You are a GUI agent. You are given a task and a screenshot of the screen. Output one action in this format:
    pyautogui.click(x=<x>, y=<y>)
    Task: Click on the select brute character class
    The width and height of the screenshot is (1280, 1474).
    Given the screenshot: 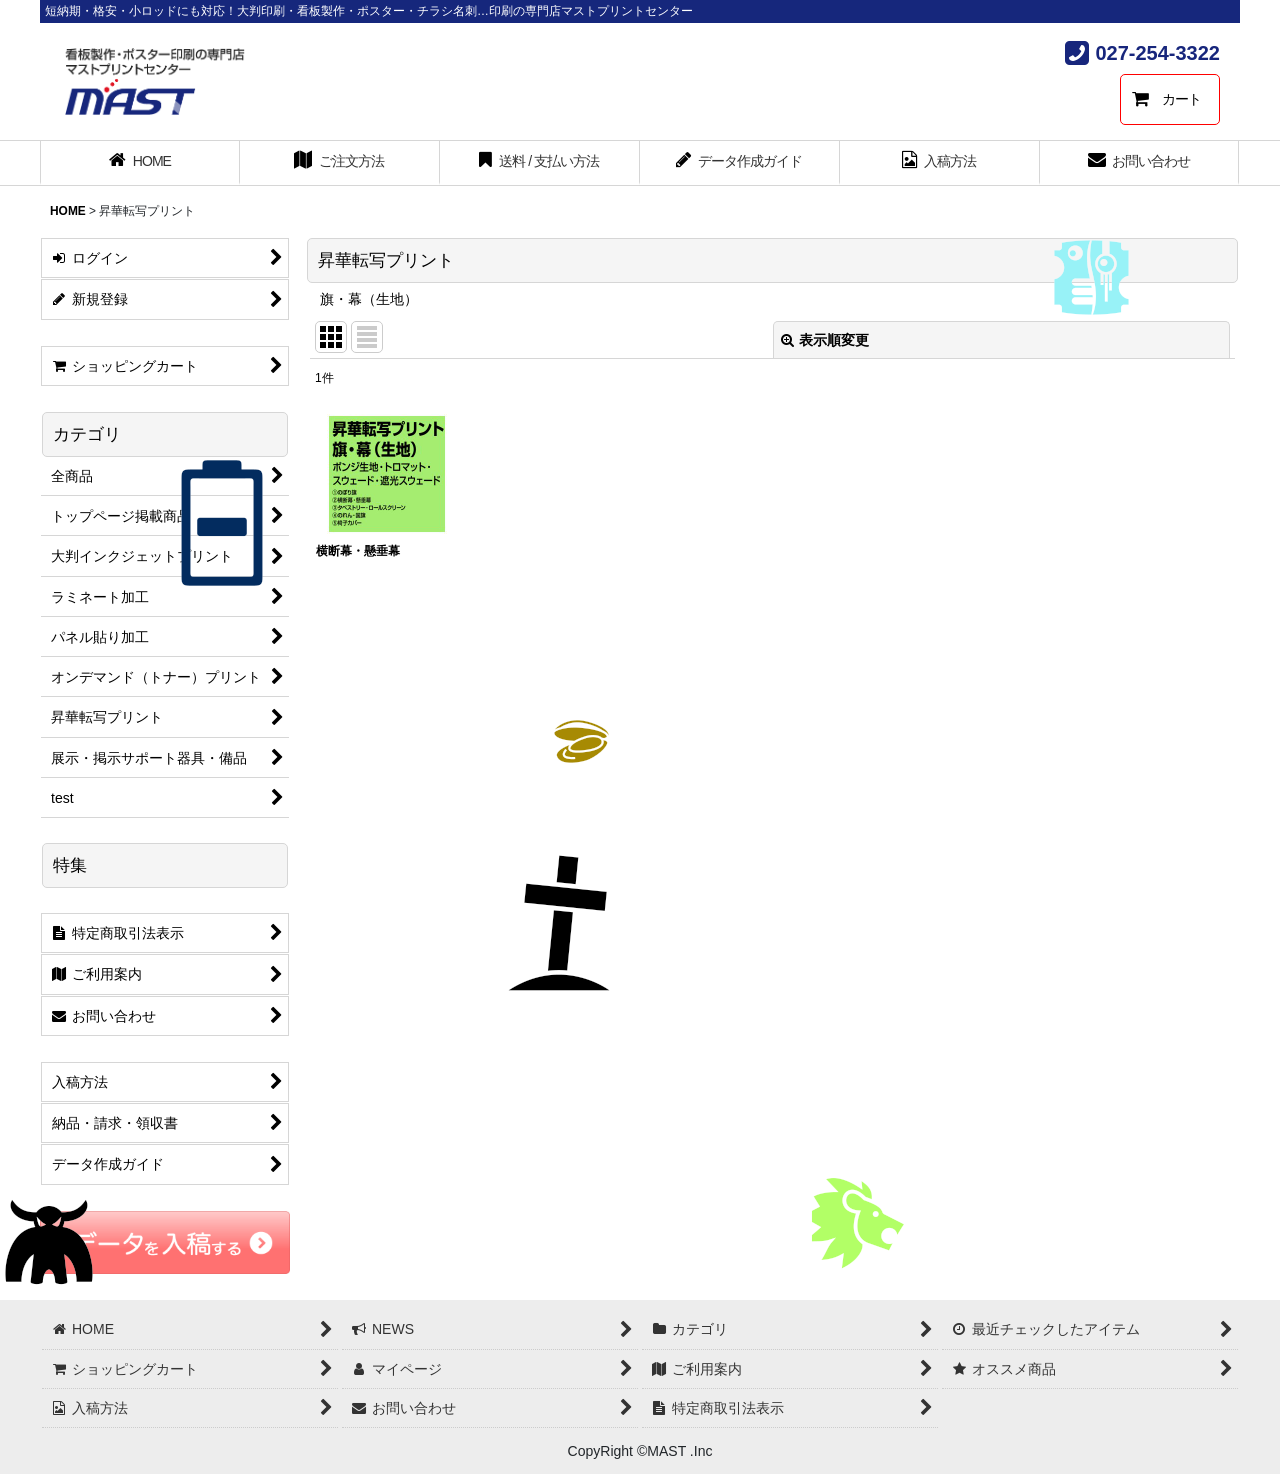 What is the action you would take?
    pyautogui.click(x=49, y=1242)
    